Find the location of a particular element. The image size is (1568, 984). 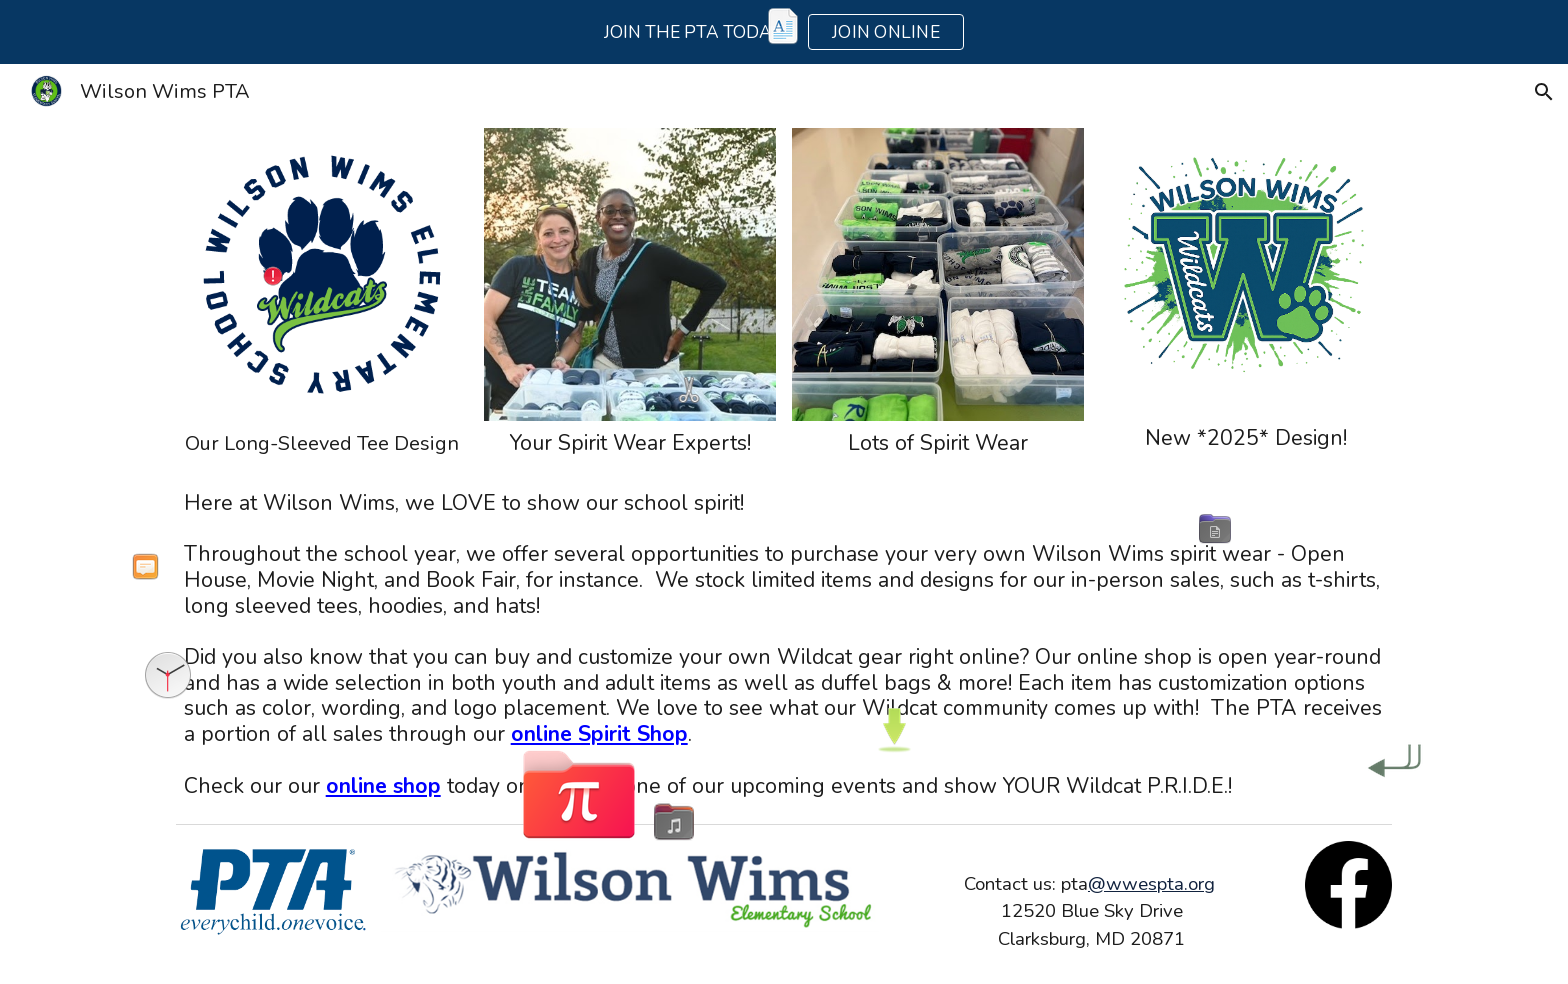

open mathematics folder is located at coordinates (578, 797).